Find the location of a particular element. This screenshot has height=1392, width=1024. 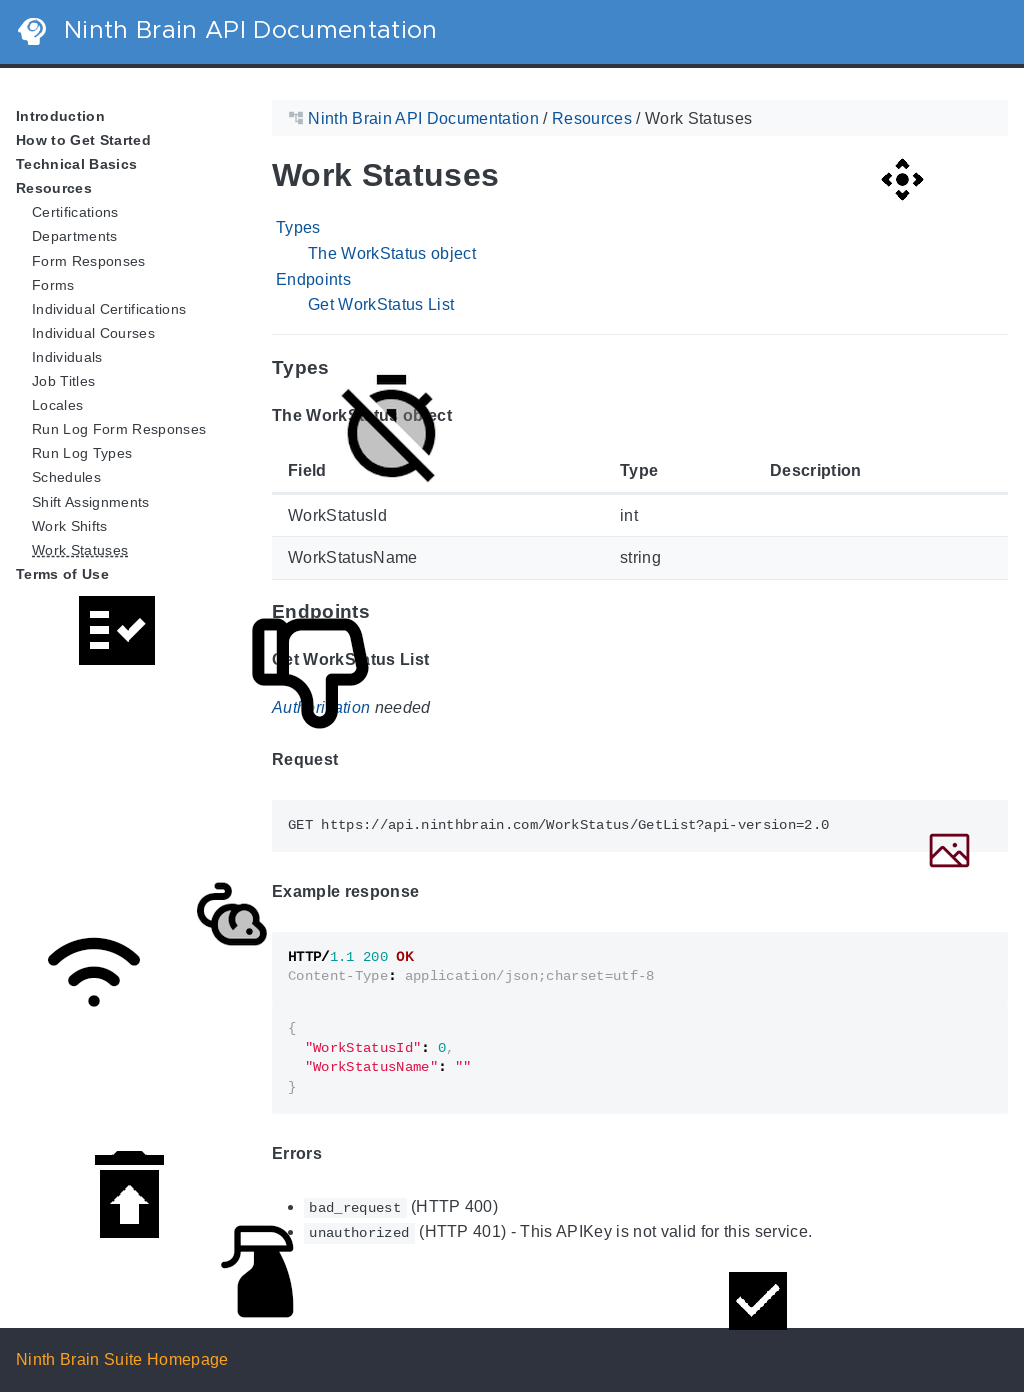

request pest control services for rodents is located at coordinates (232, 914).